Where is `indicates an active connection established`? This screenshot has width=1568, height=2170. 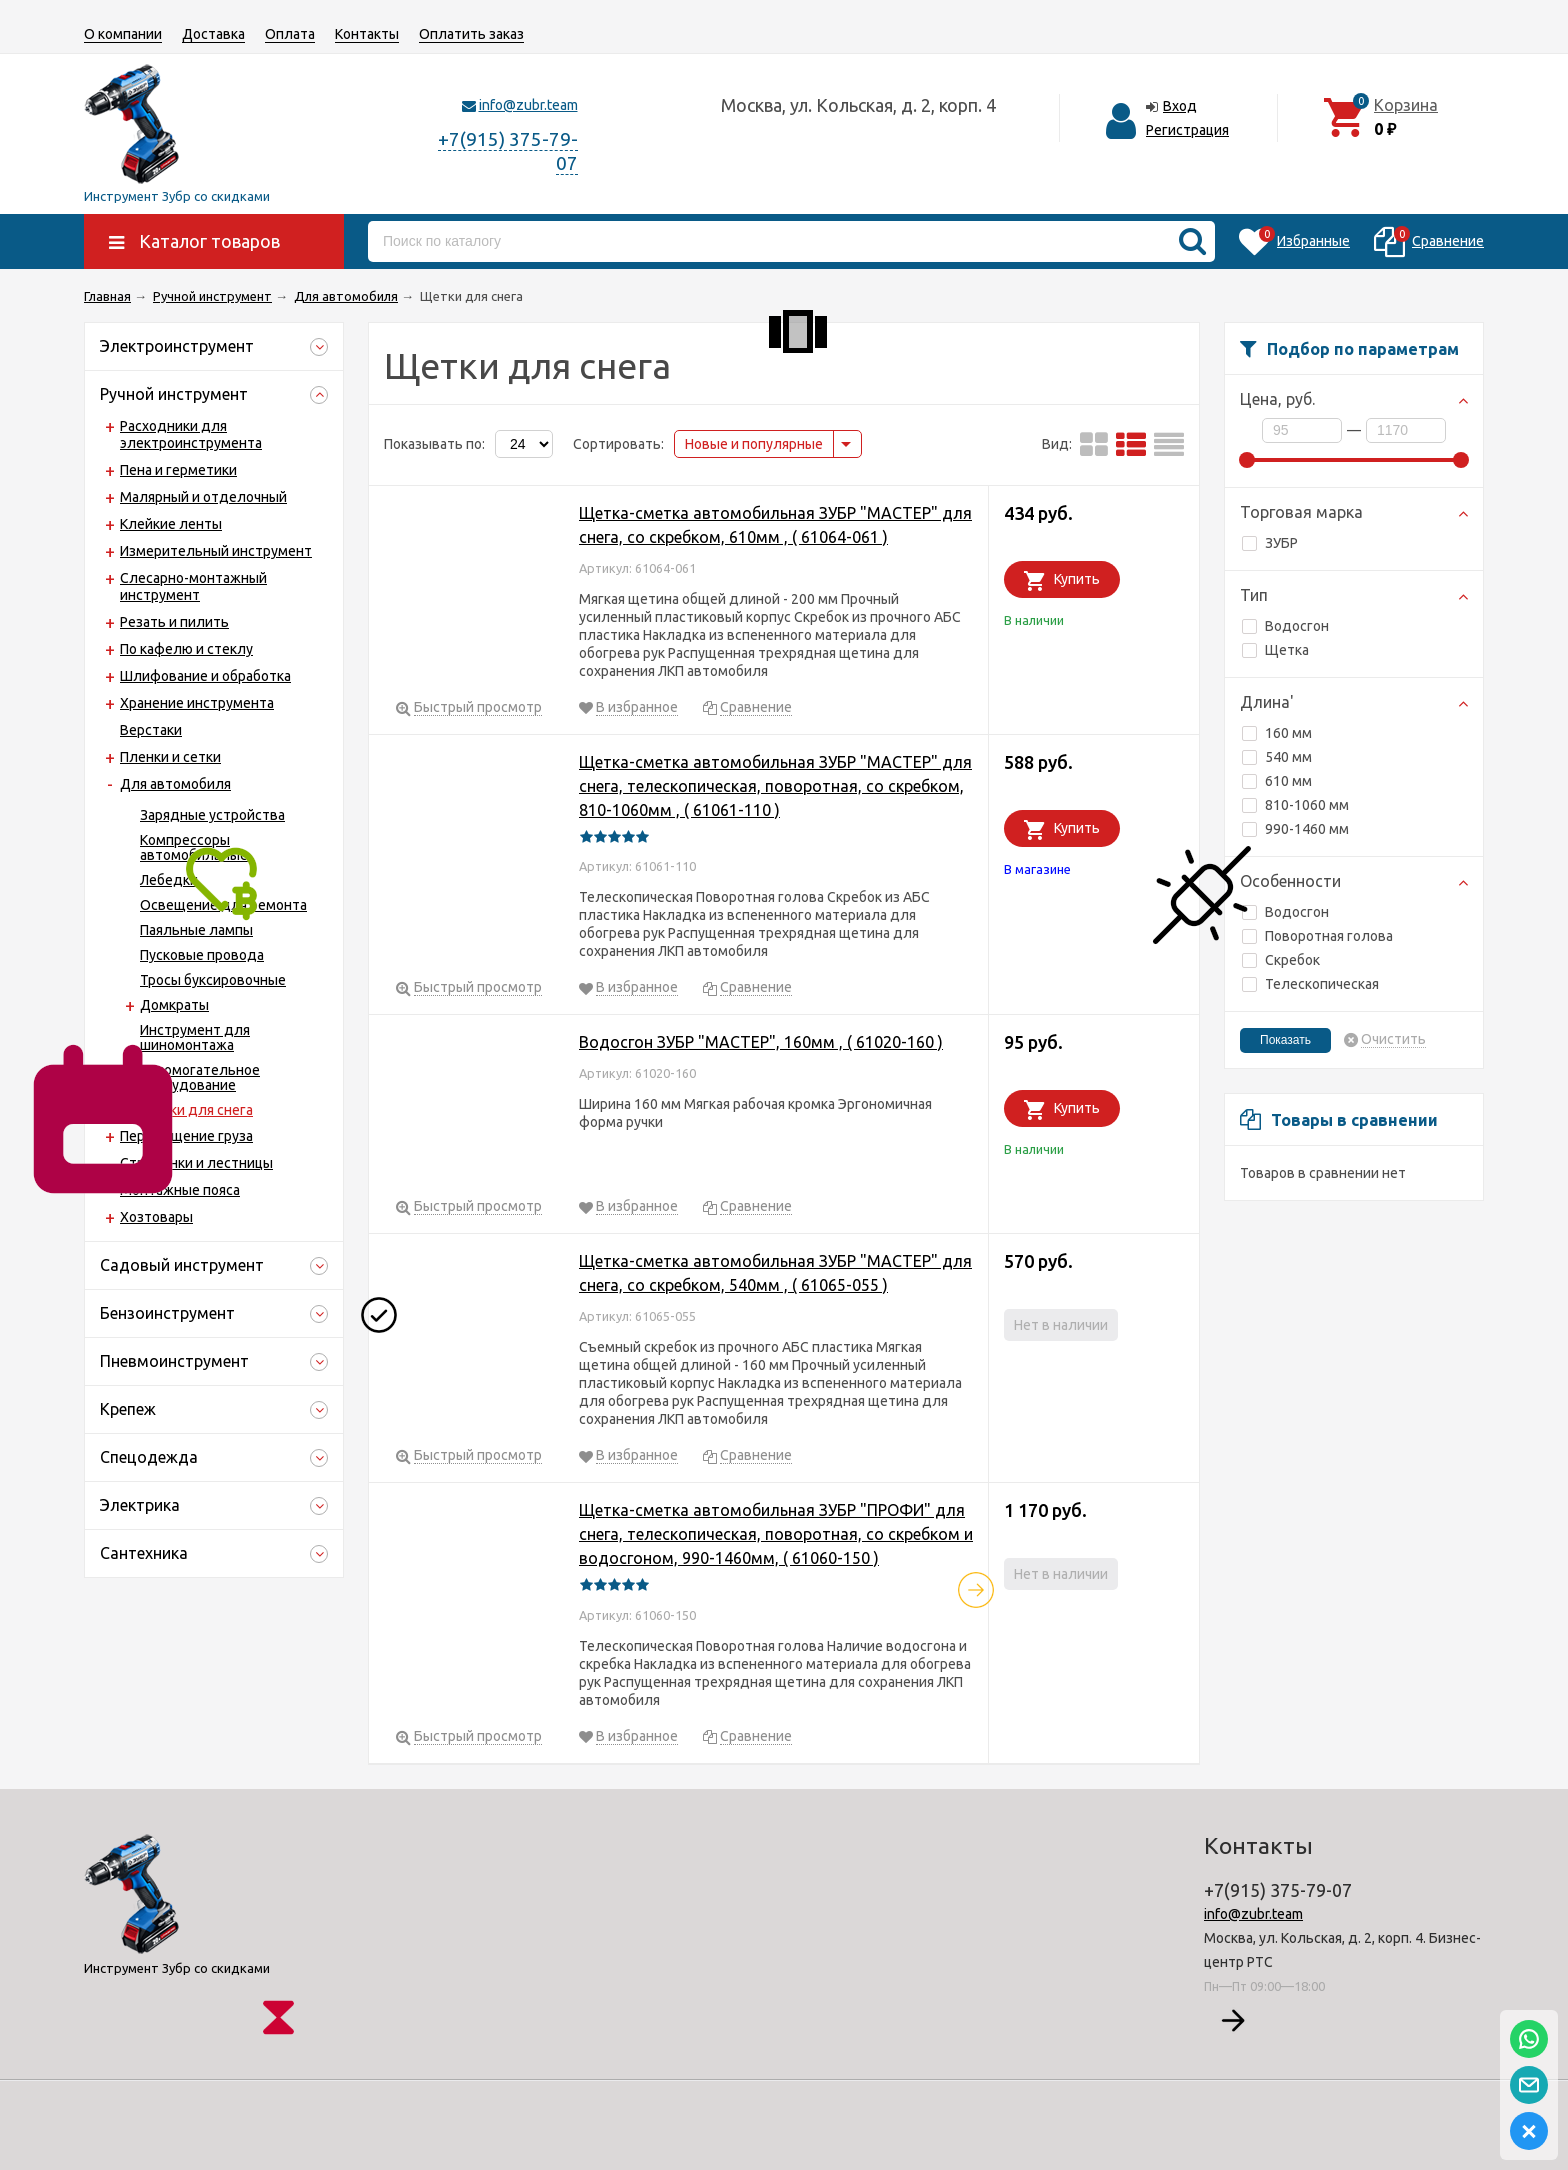
indicates an active connection established is located at coordinates (1202, 895).